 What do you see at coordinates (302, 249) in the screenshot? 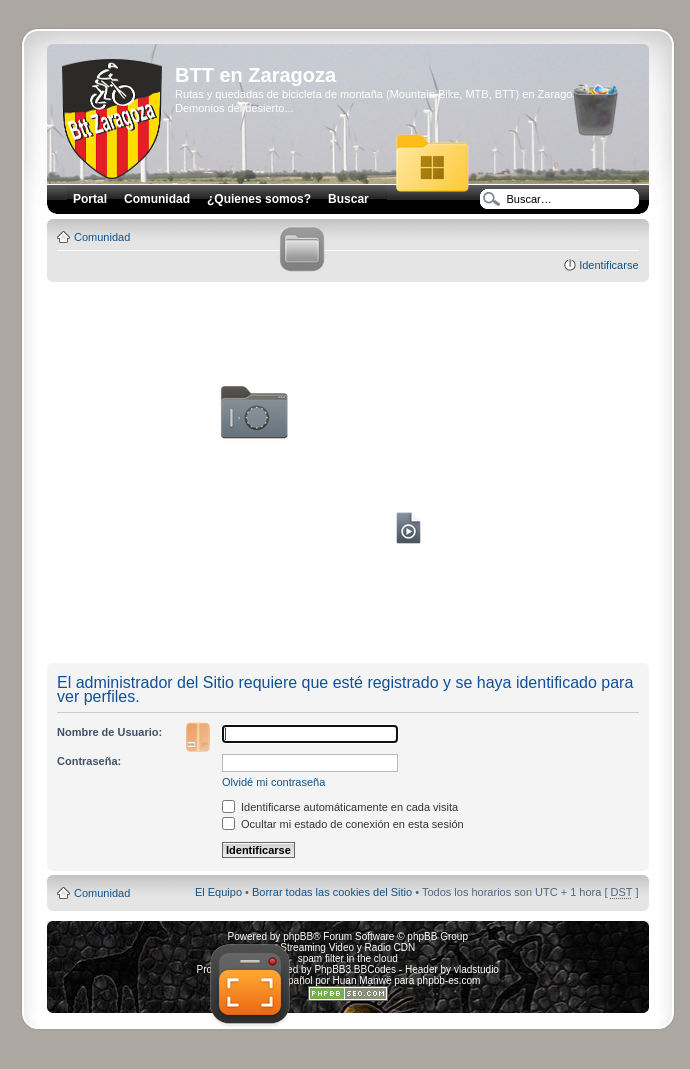
I see `open the files app to browse documents` at bounding box center [302, 249].